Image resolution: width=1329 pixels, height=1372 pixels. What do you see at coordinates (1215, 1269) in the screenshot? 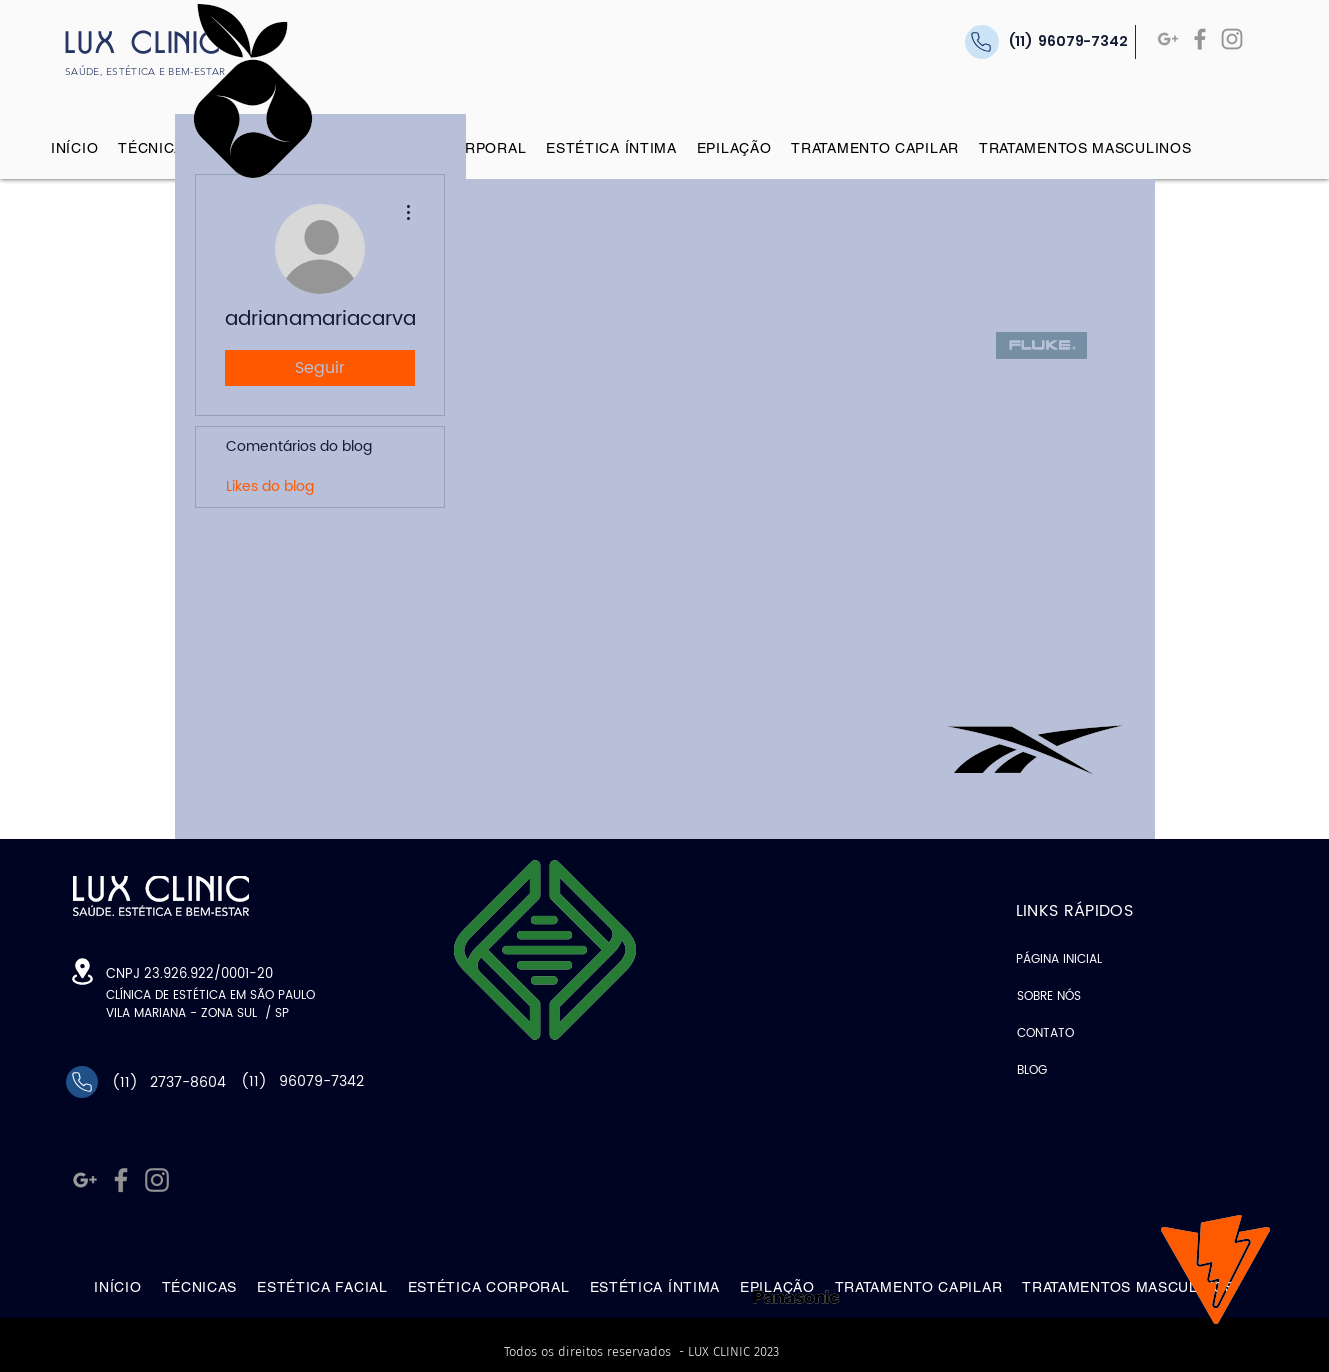
I see `vite framework logo` at bounding box center [1215, 1269].